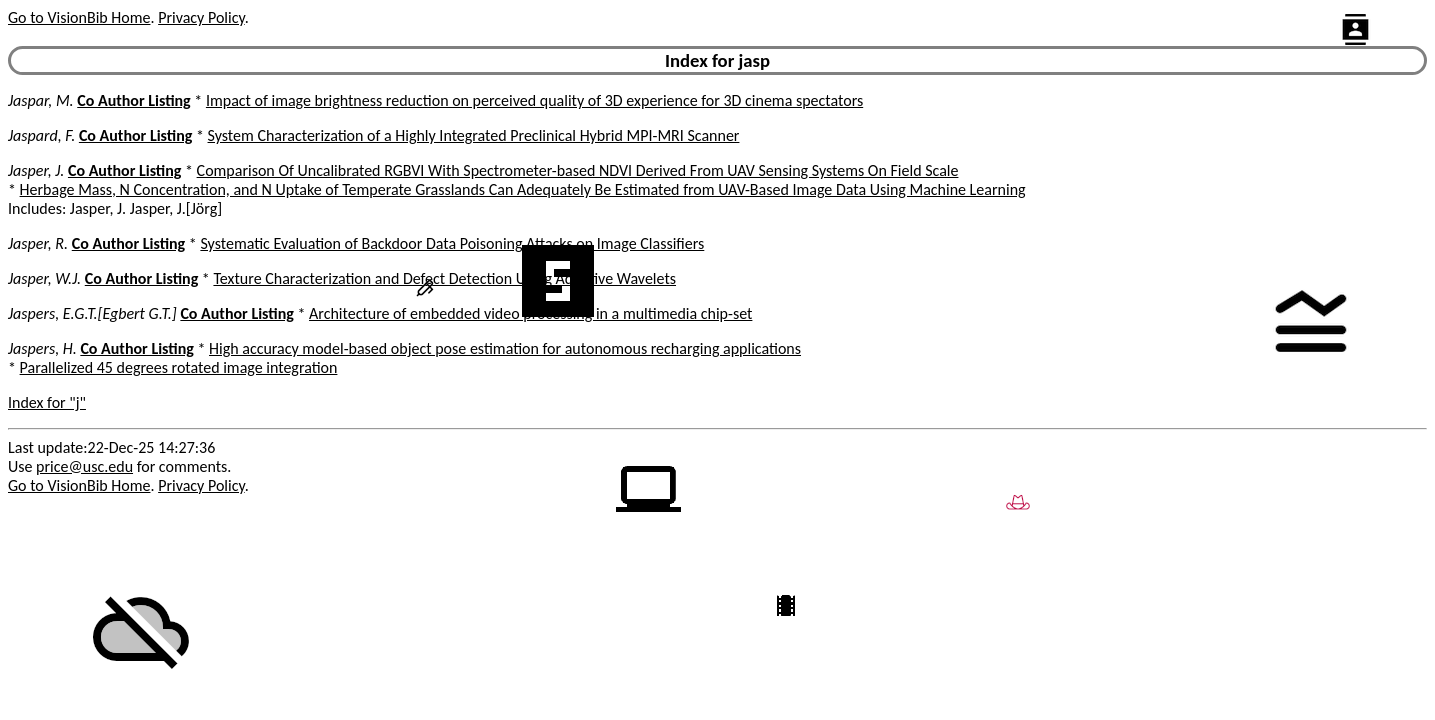 The height and width of the screenshot is (720, 1435). What do you see at coordinates (786, 606) in the screenshot?
I see `access movies or video content` at bounding box center [786, 606].